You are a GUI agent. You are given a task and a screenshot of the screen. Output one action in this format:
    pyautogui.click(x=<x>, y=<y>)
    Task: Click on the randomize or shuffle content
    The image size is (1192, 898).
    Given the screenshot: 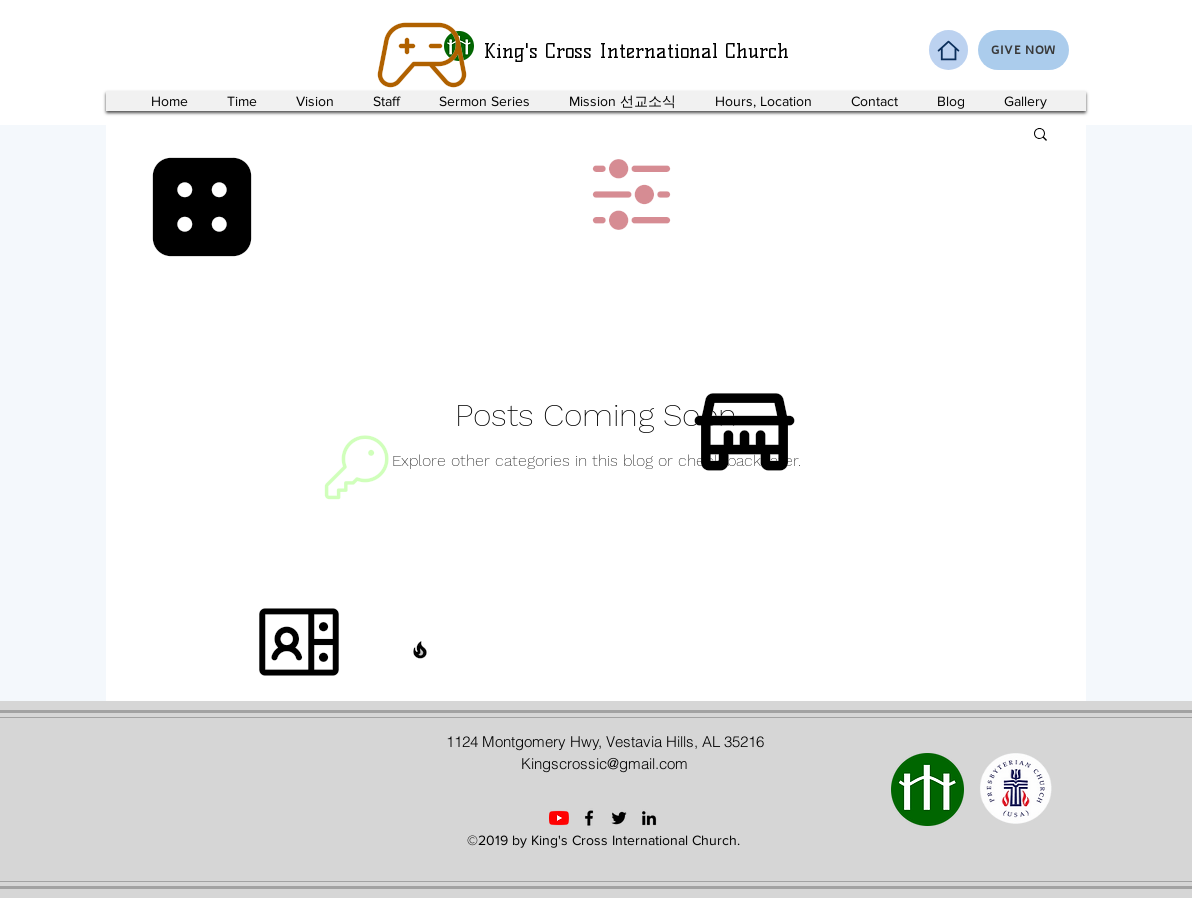 What is the action you would take?
    pyautogui.click(x=202, y=207)
    